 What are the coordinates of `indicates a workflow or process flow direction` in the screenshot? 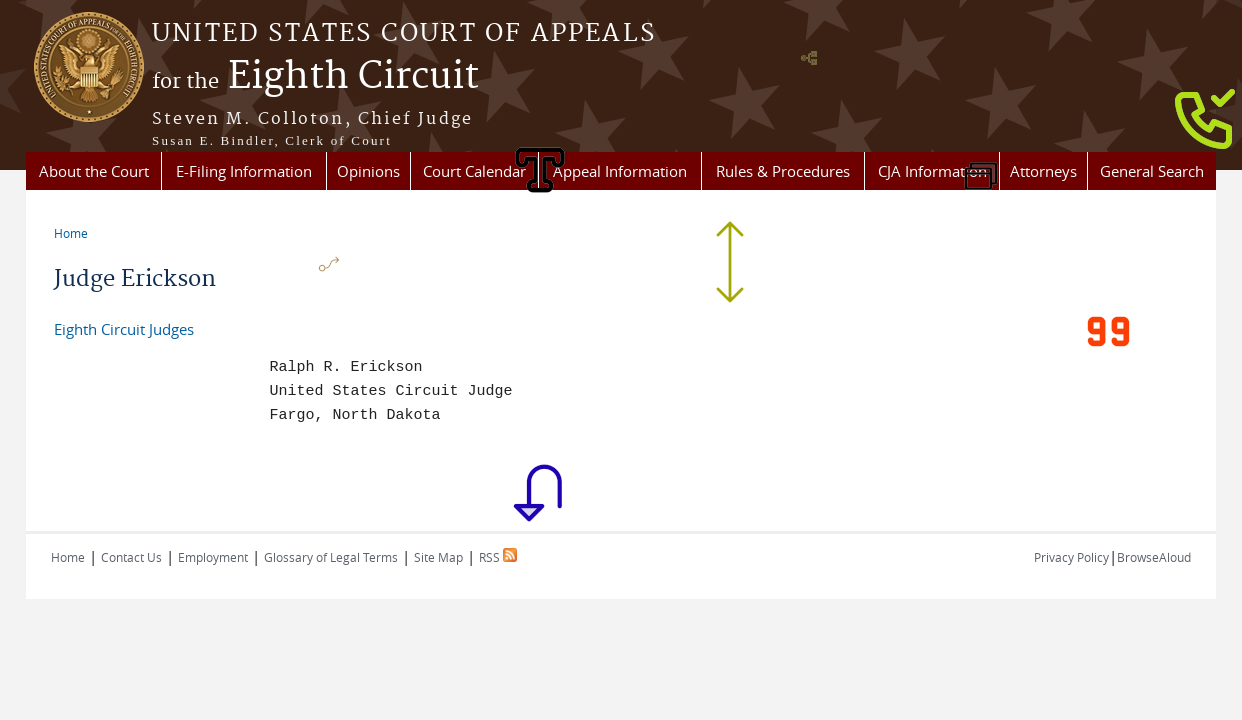 It's located at (329, 264).